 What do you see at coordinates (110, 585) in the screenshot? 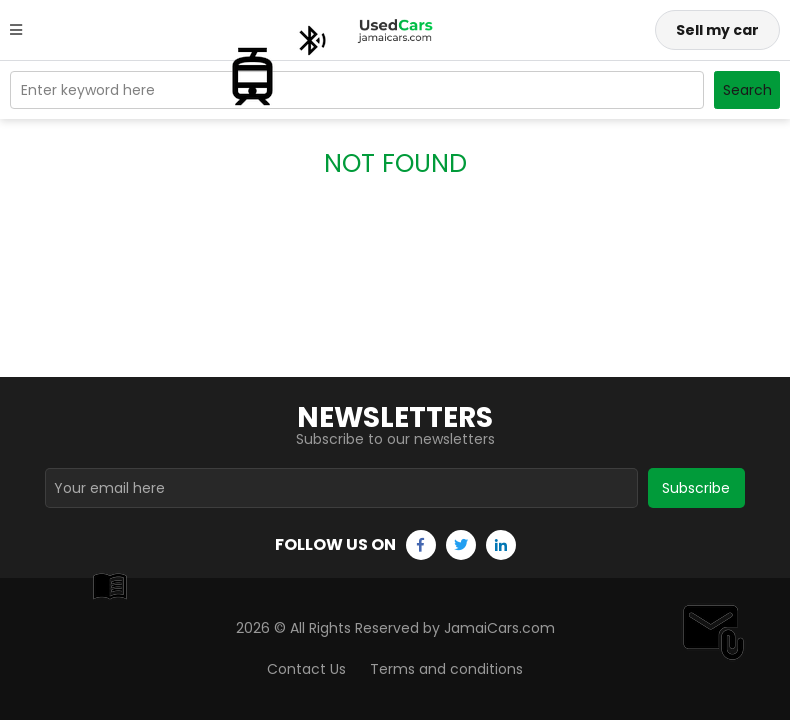
I see `open menu or navigation guide` at bounding box center [110, 585].